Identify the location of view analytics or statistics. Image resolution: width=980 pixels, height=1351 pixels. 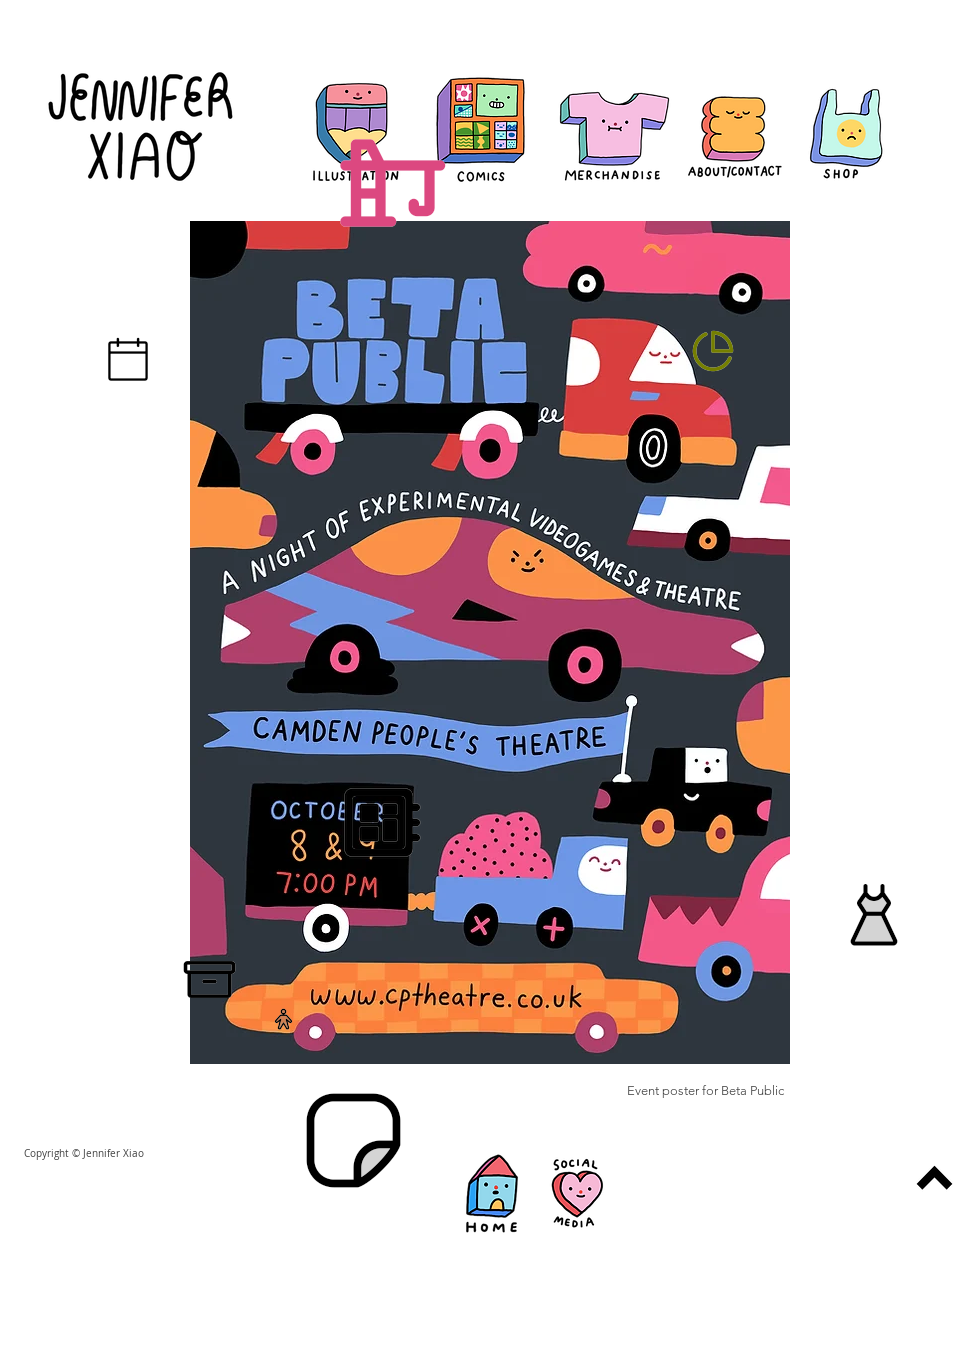
(713, 351).